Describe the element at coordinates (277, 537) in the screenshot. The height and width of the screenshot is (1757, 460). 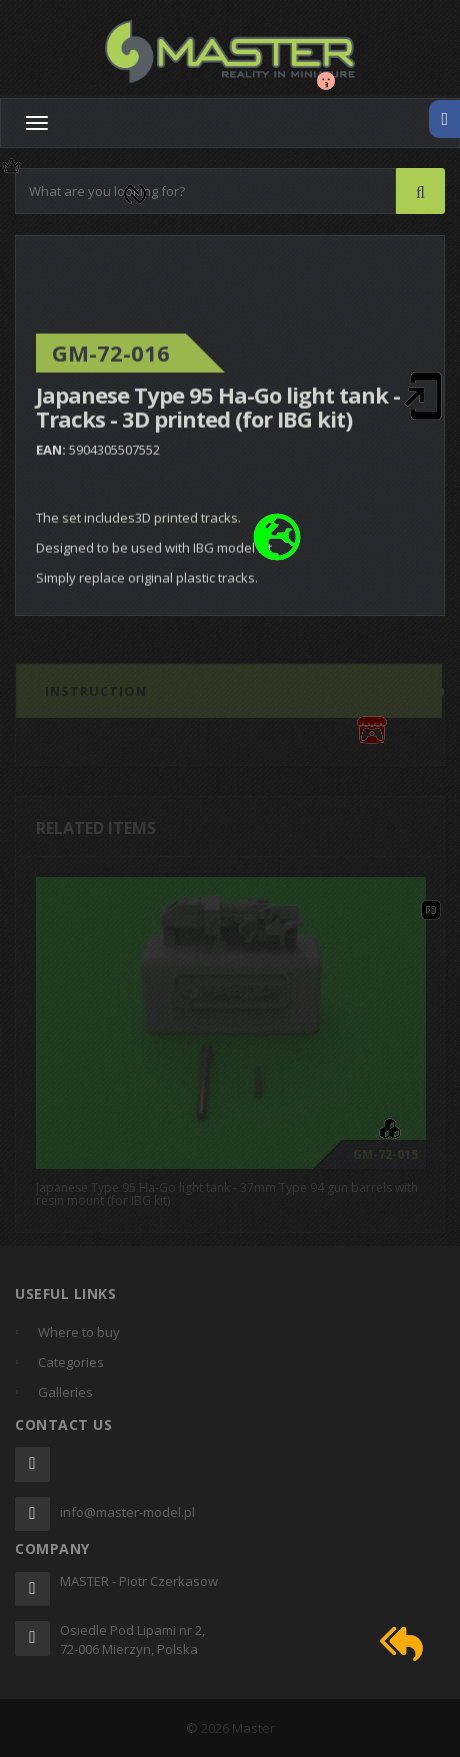
I see `switch to international or global settings` at that location.